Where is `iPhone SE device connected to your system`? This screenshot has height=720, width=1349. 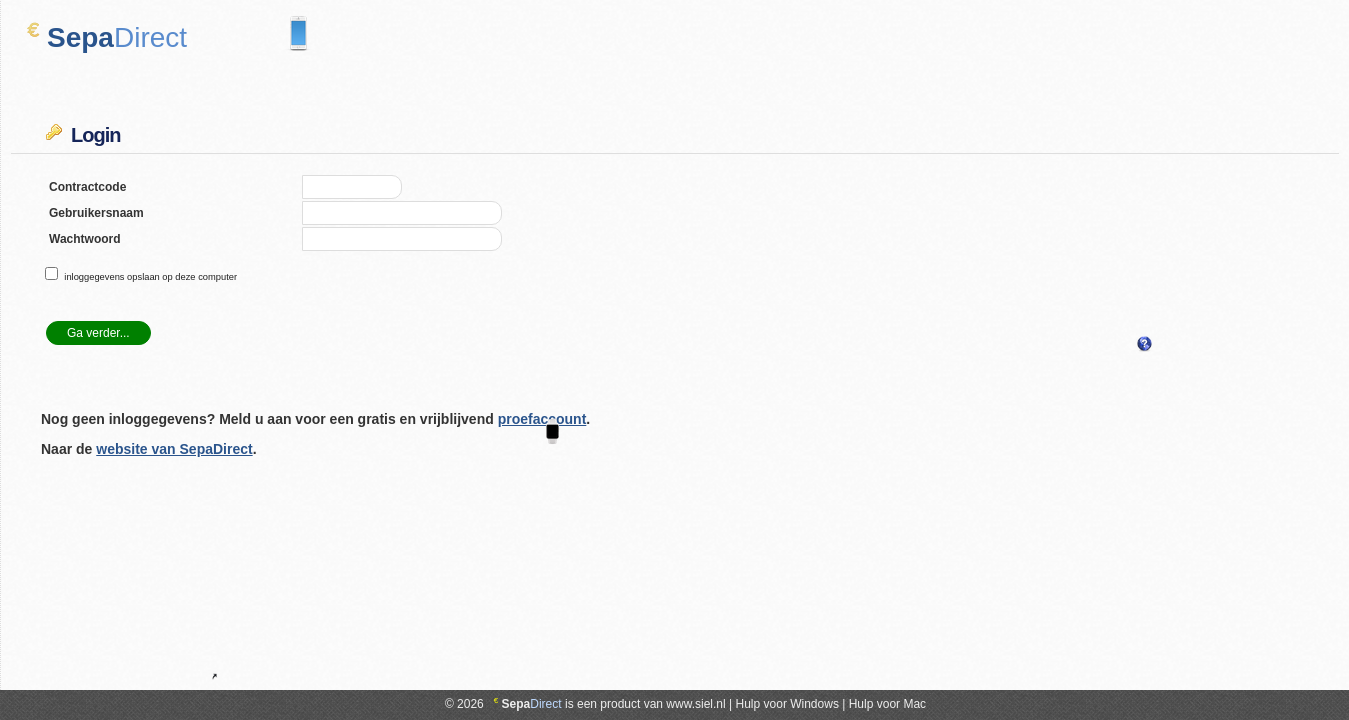
iPhone SE device connected to your system is located at coordinates (298, 33).